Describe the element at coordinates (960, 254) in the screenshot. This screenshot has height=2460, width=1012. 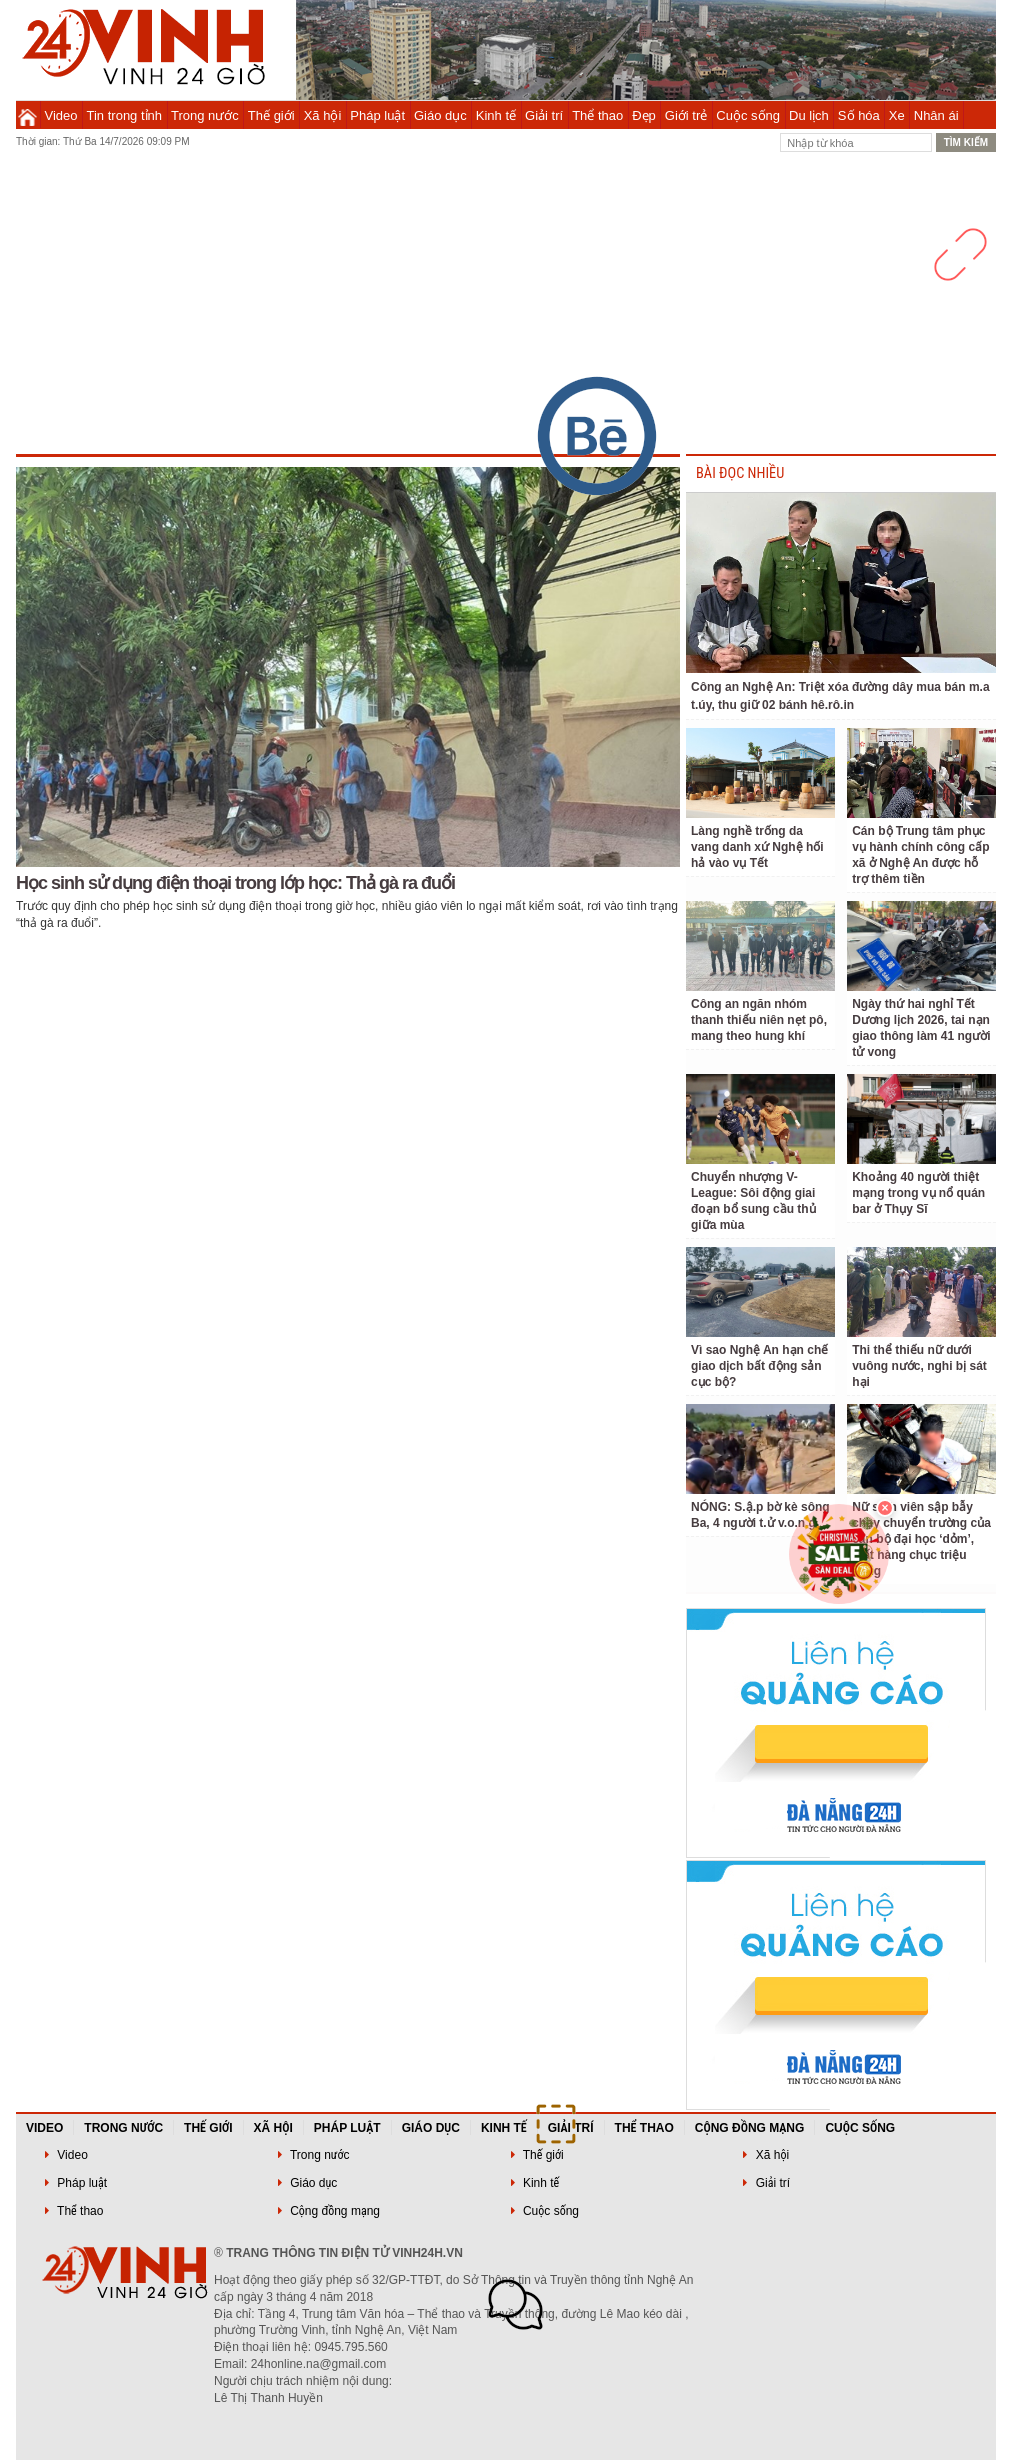
I see `unlink or break a connection` at that location.